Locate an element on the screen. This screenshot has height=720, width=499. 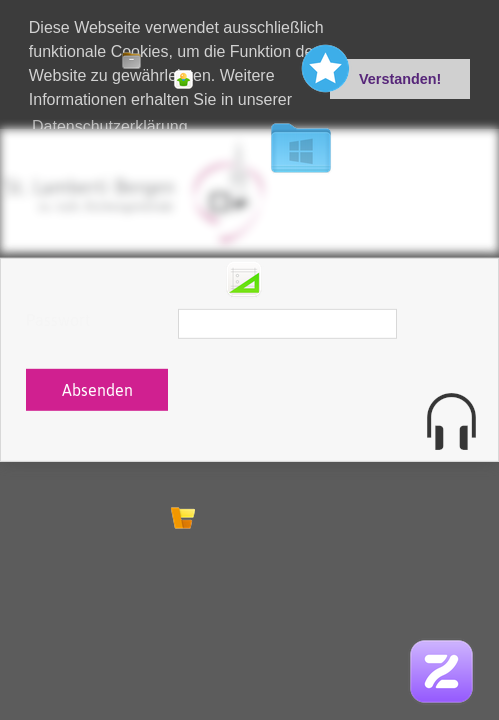
audio output set to headphones is located at coordinates (451, 421).